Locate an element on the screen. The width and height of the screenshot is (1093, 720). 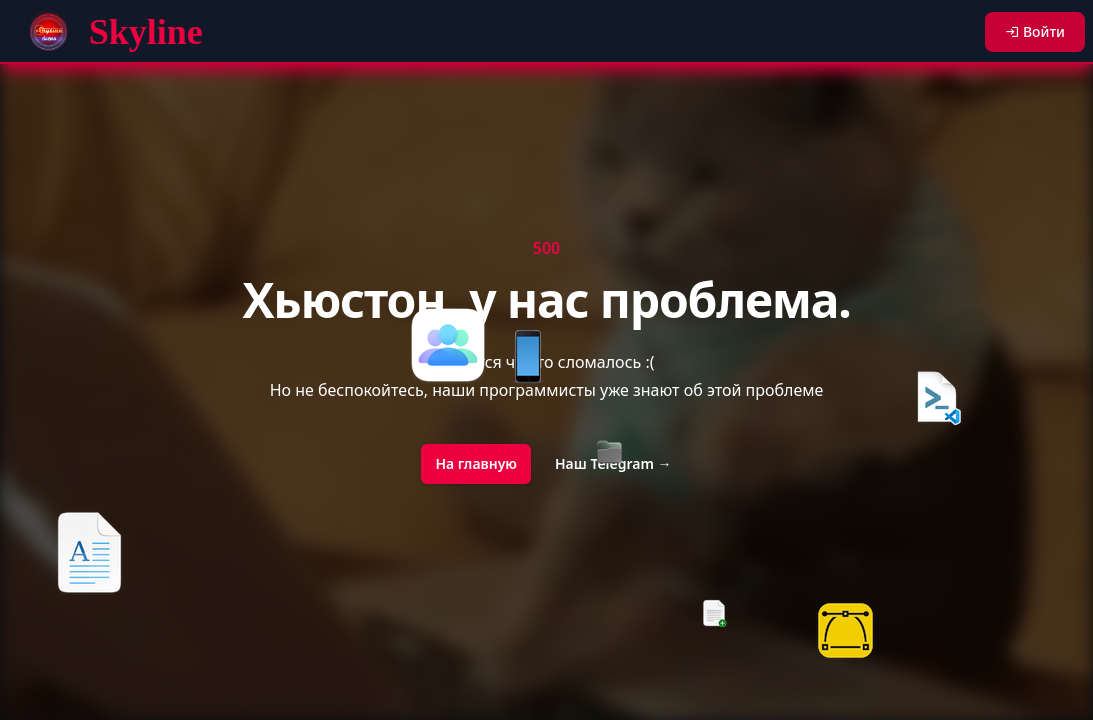
access shape style library in iMovie is located at coordinates (845, 630).